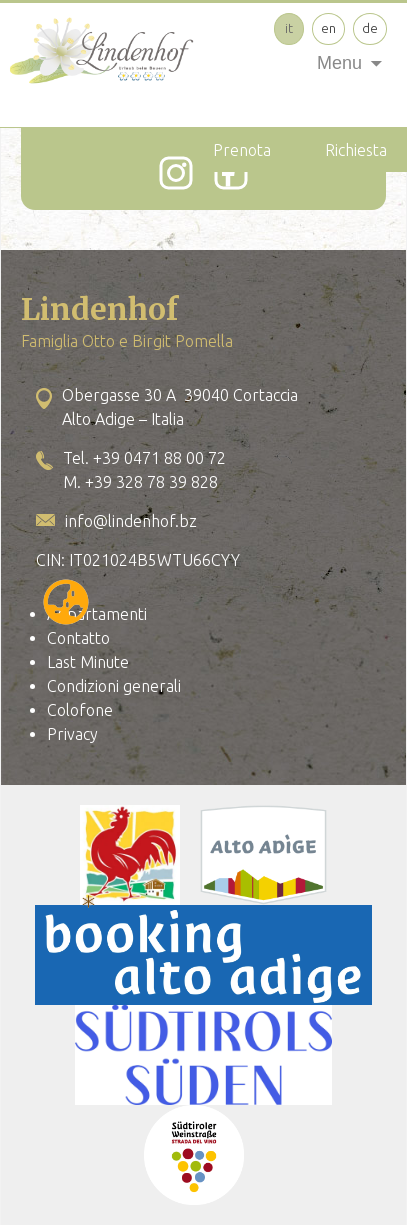 This screenshot has width=407, height=1227. I want to click on indicates a required field in a form, so click(88, 901).